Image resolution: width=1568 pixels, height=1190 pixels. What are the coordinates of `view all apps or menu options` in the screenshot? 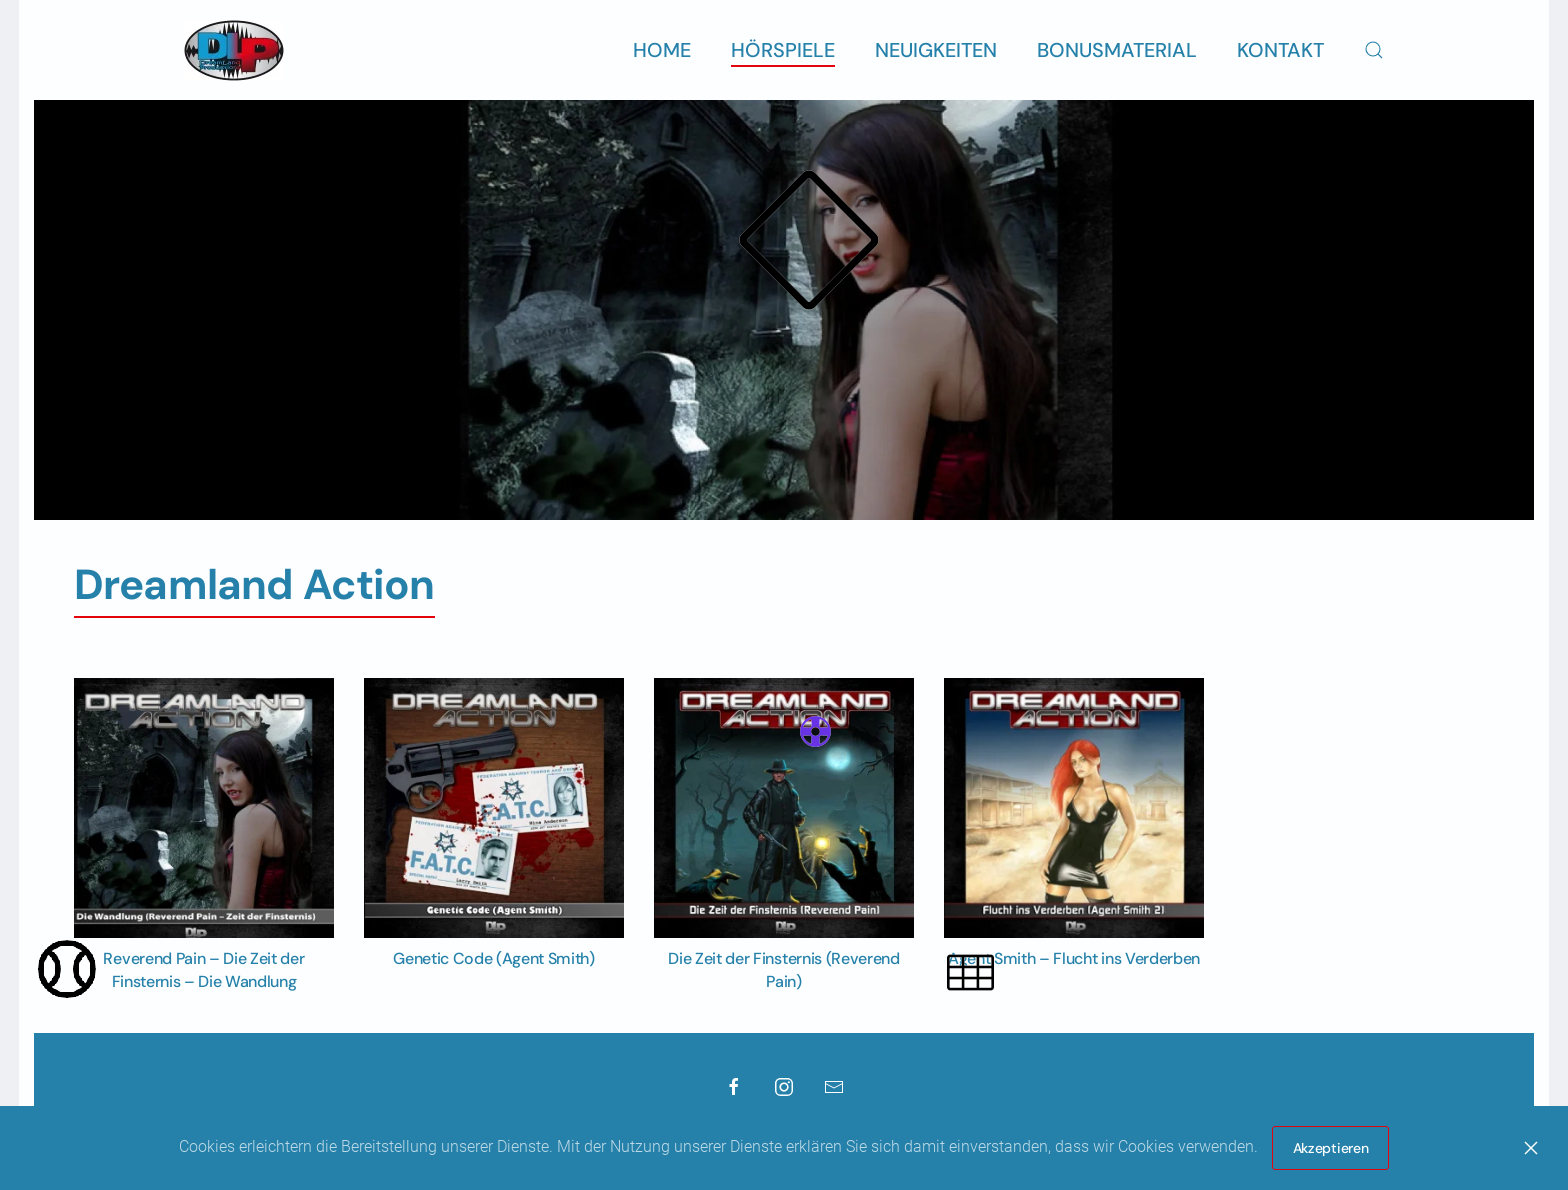 It's located at (970, 972).